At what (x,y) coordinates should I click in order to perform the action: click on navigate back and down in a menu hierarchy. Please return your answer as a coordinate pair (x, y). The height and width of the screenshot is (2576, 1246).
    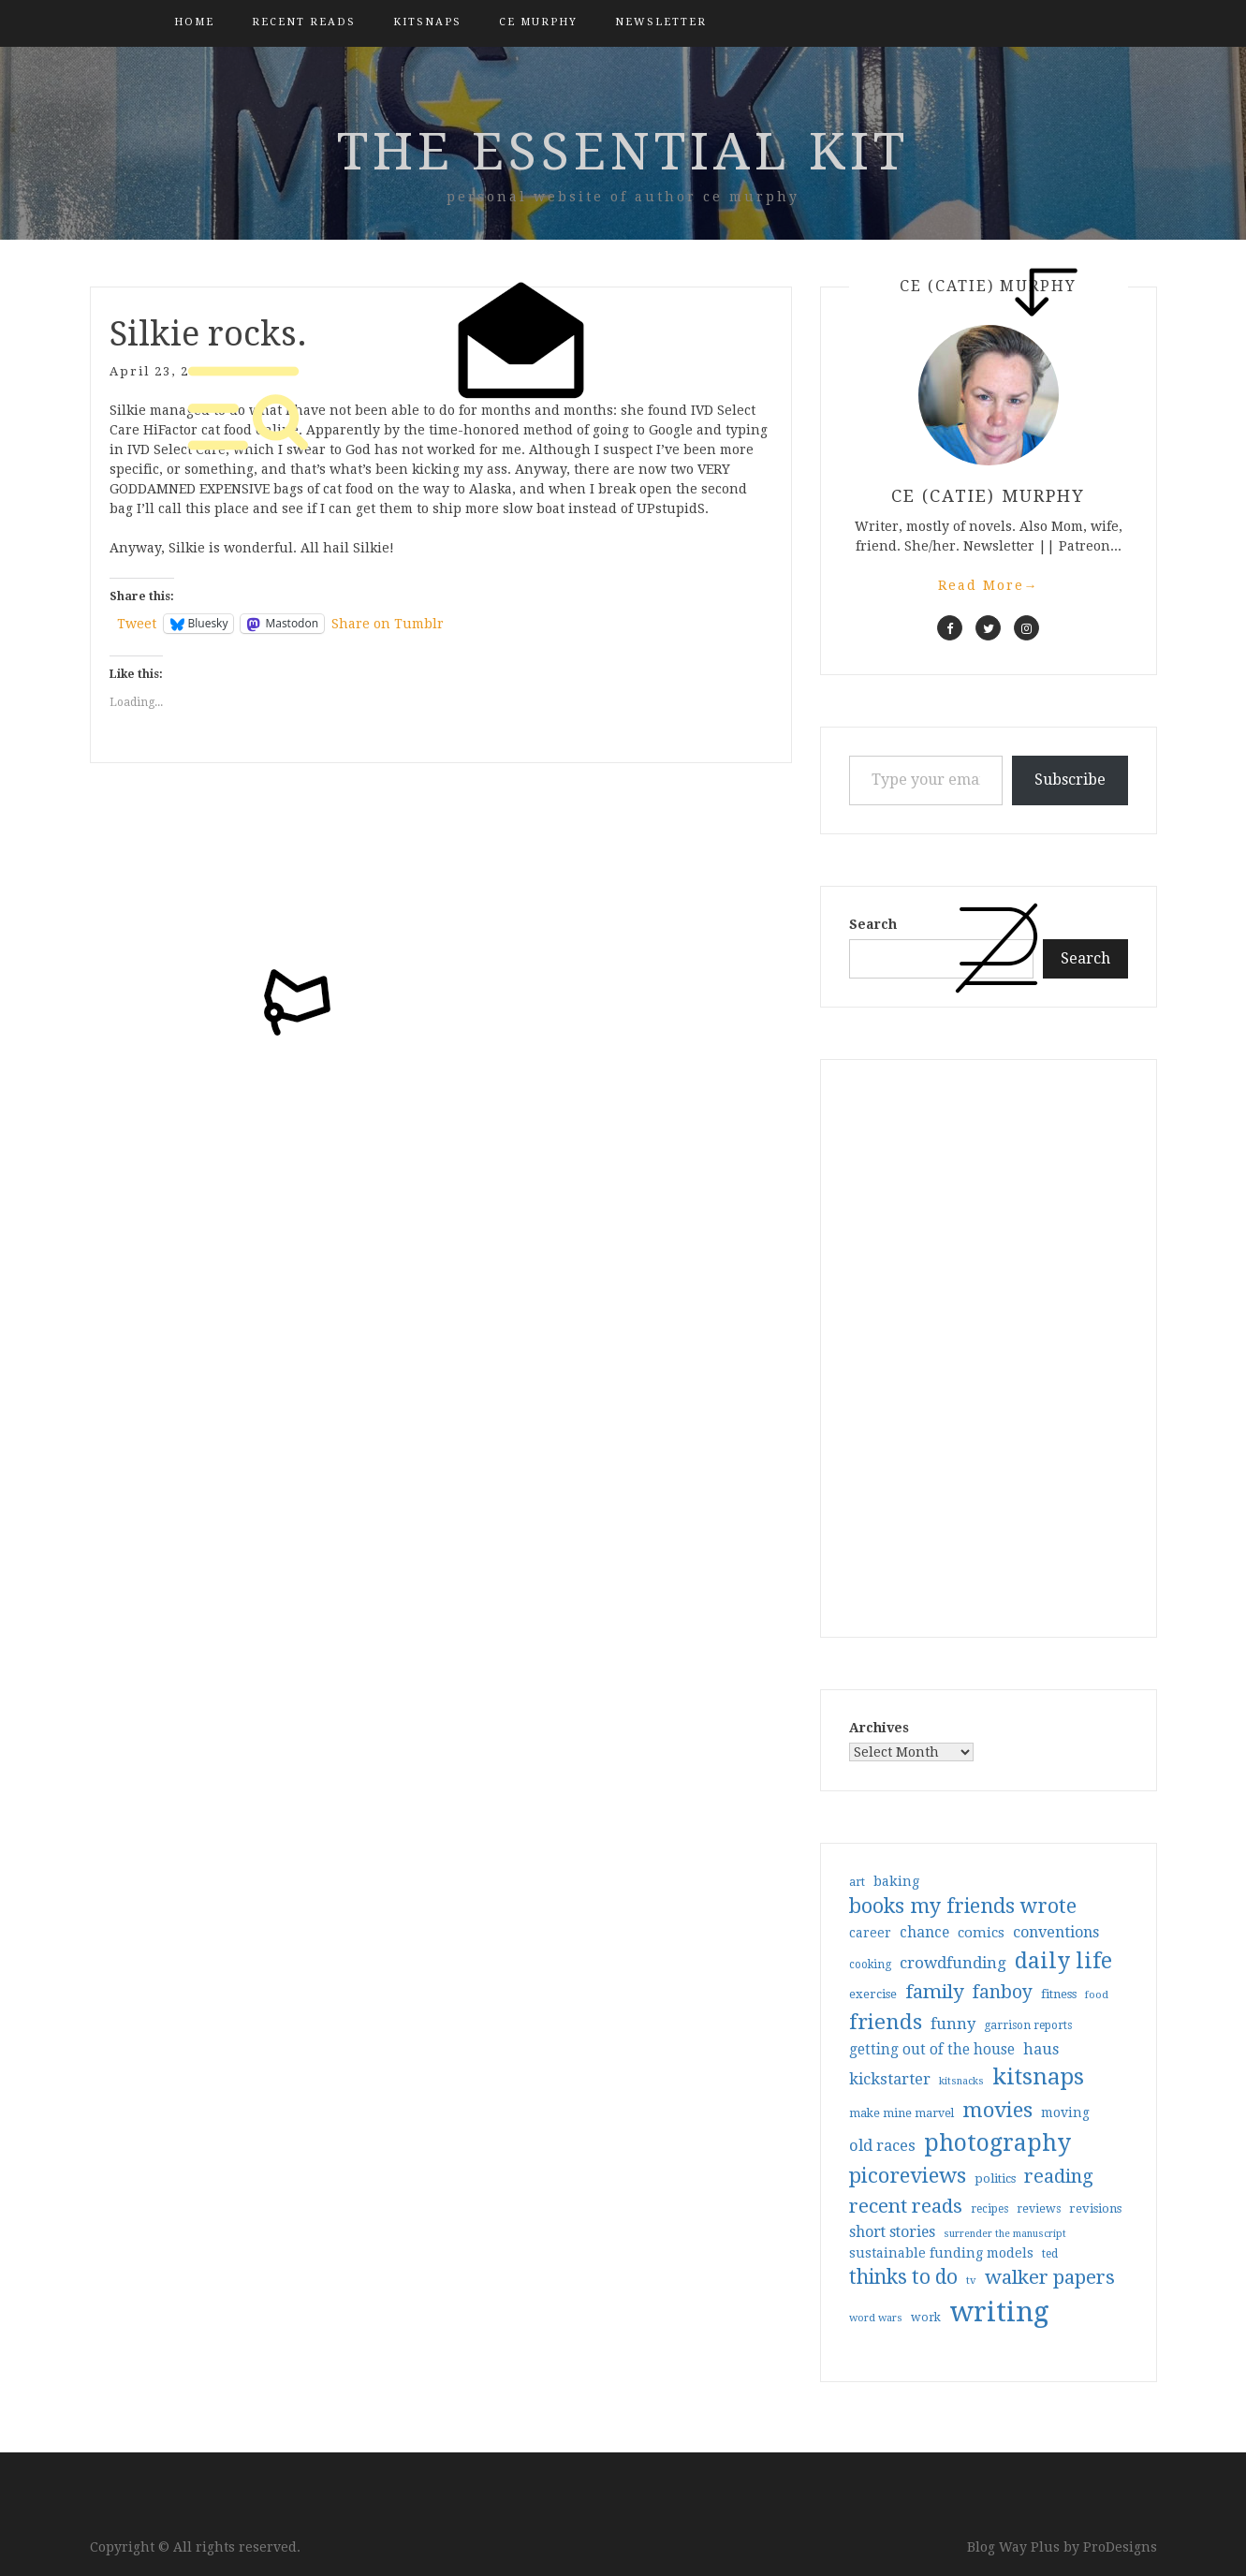
    Looking at the image, I should click on (1044, 287).